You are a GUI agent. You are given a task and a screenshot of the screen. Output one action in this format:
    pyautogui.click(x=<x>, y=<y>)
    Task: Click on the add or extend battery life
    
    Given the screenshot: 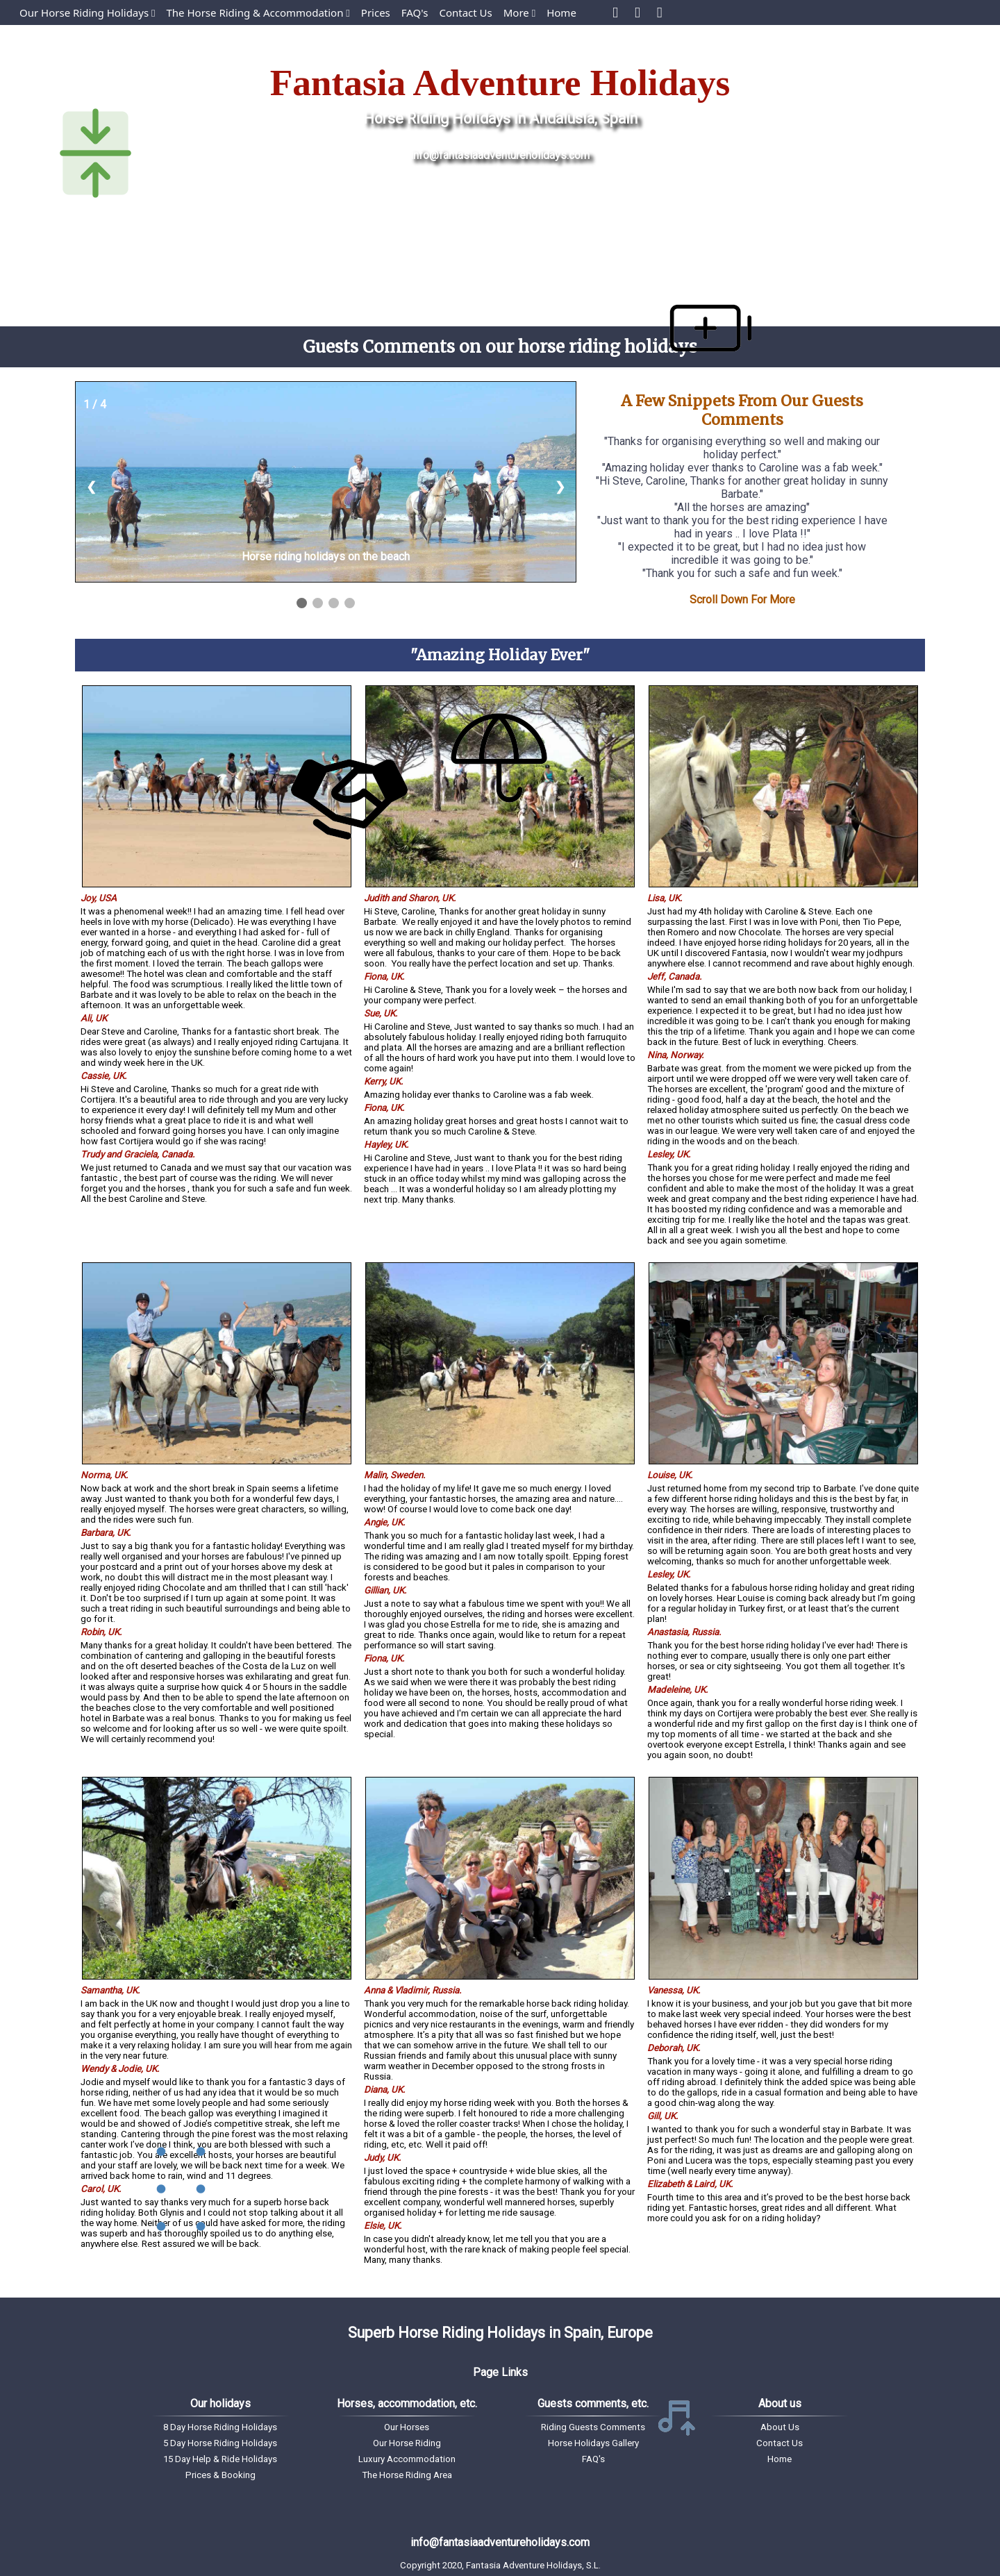 What is the action you would take?
    pyautogui.click(x=709, y=328)
    